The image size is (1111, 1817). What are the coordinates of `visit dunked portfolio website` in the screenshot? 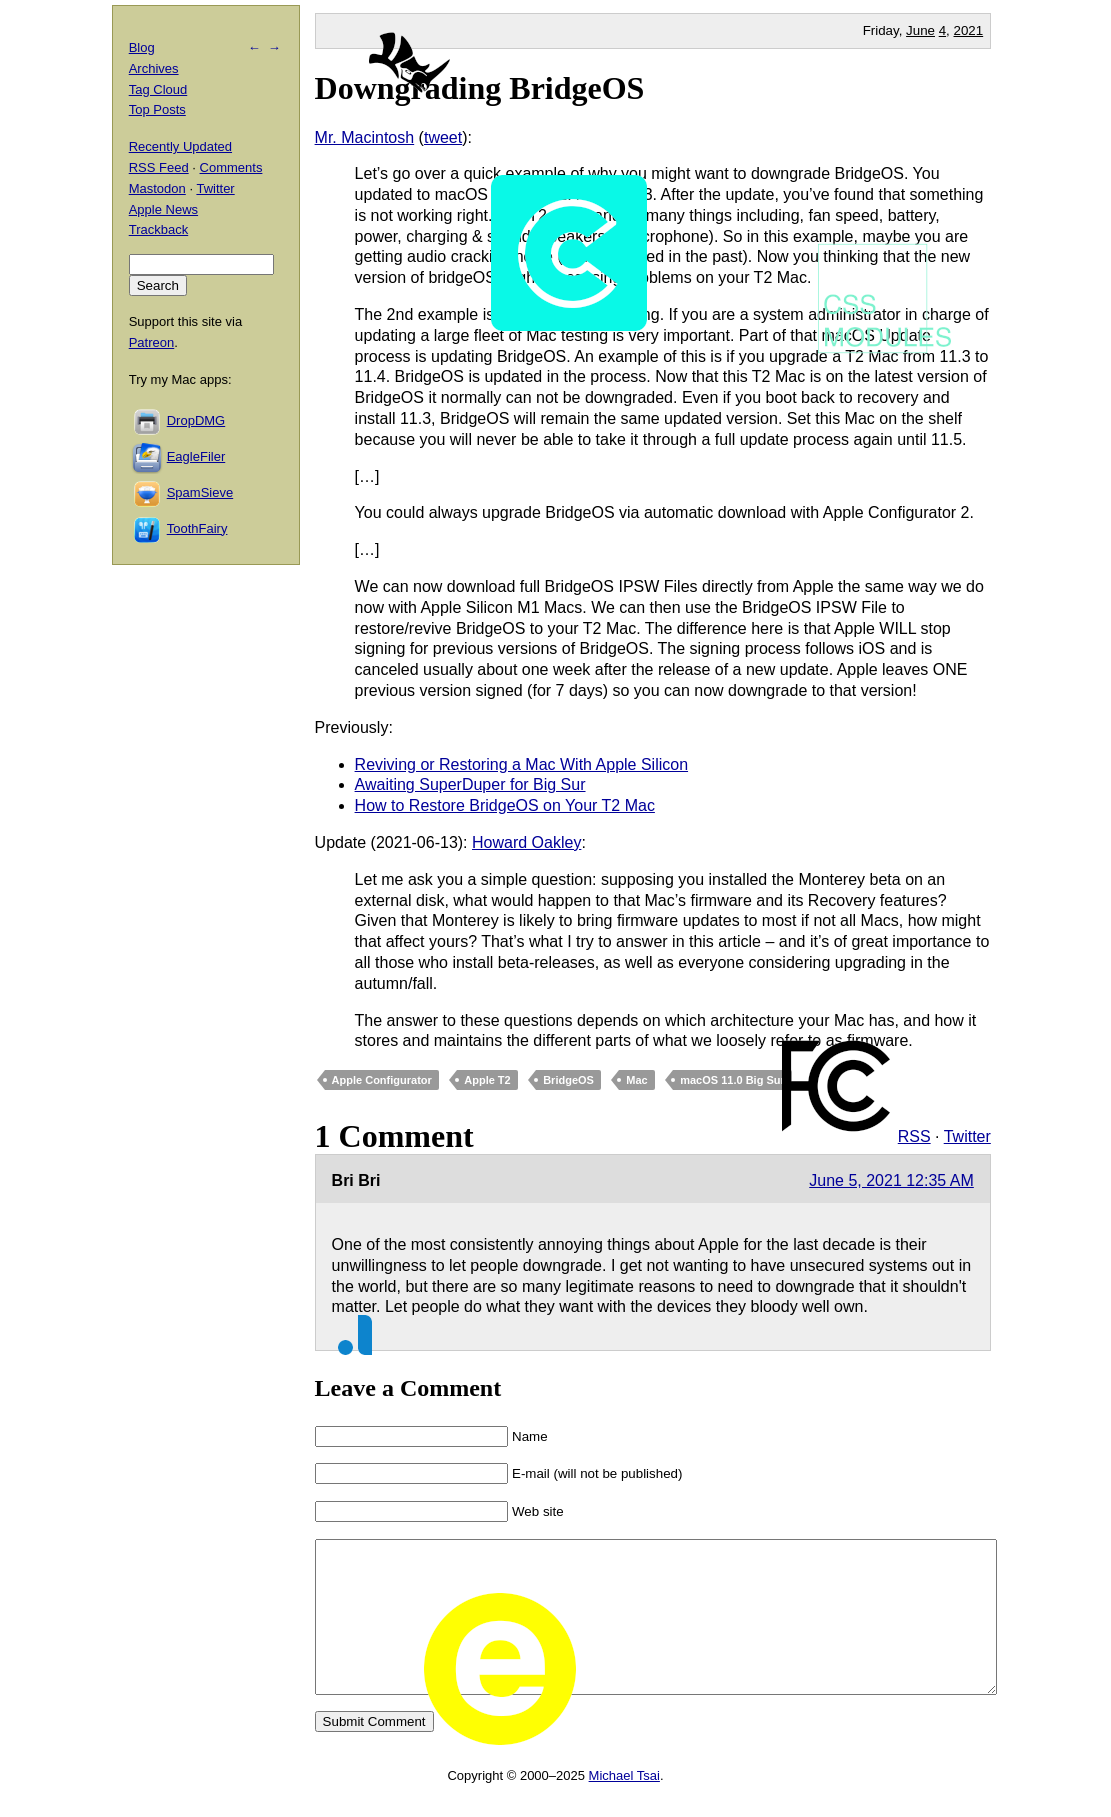 It's located at (355, 1335).